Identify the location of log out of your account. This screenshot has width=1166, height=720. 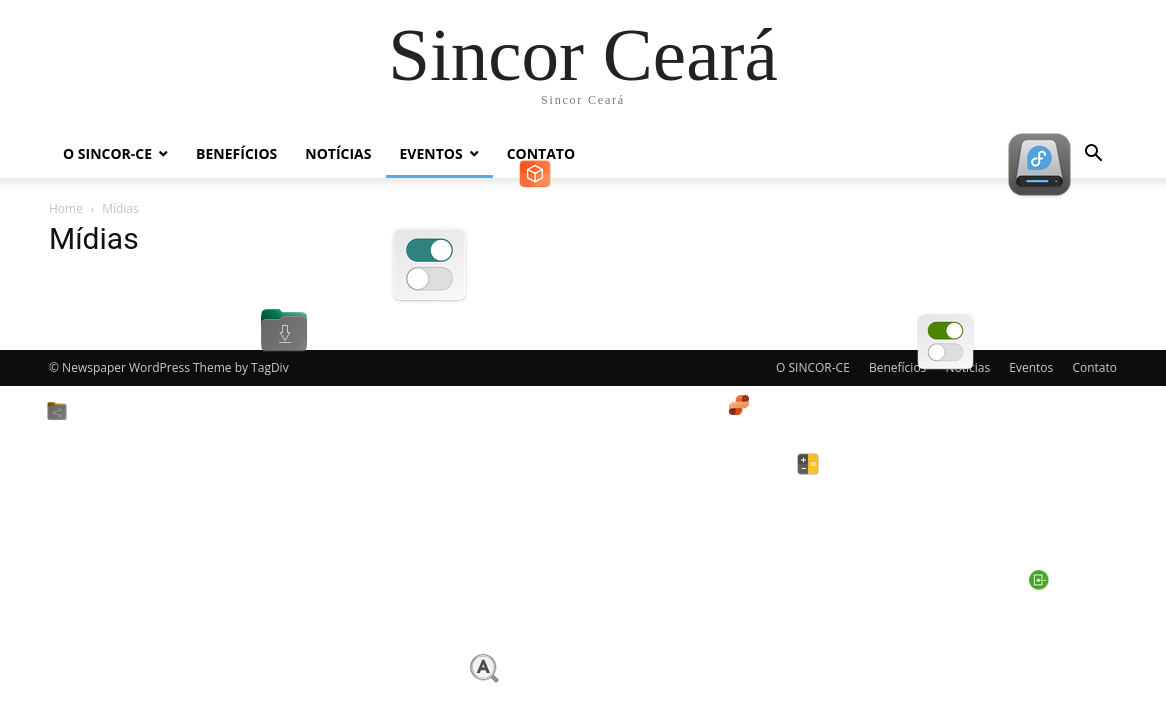
(1039, 580).